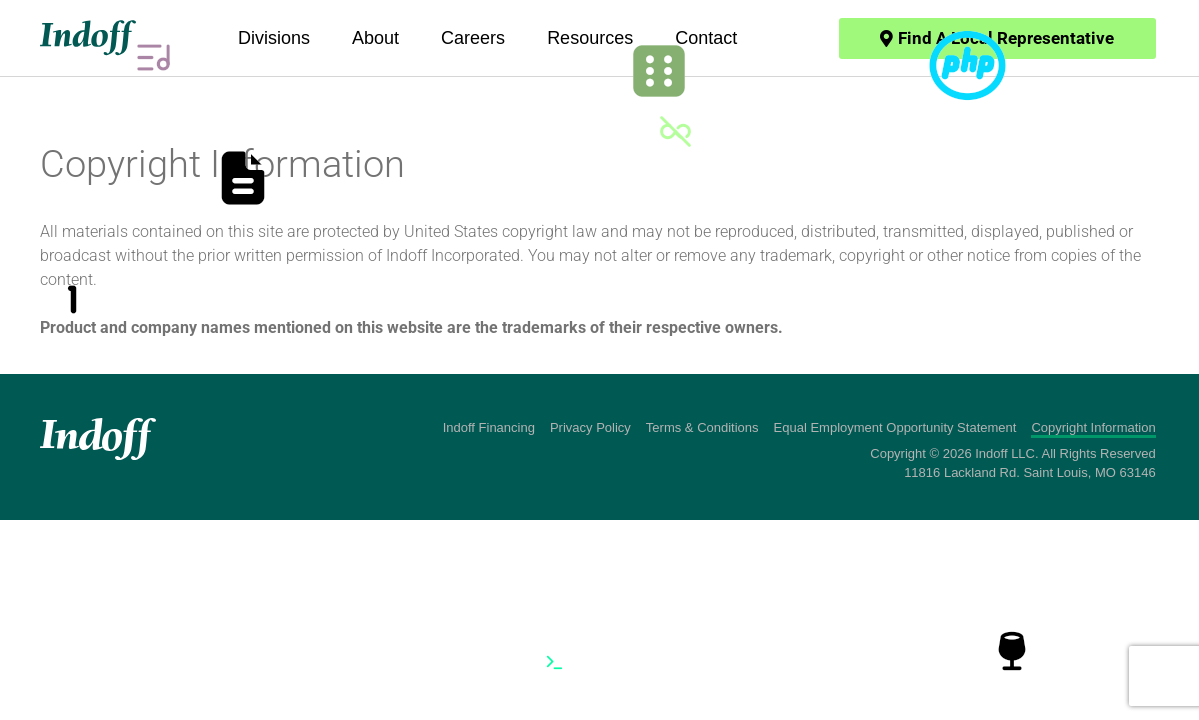  I want to click on view drink or beverage options, so click(1012, 651).